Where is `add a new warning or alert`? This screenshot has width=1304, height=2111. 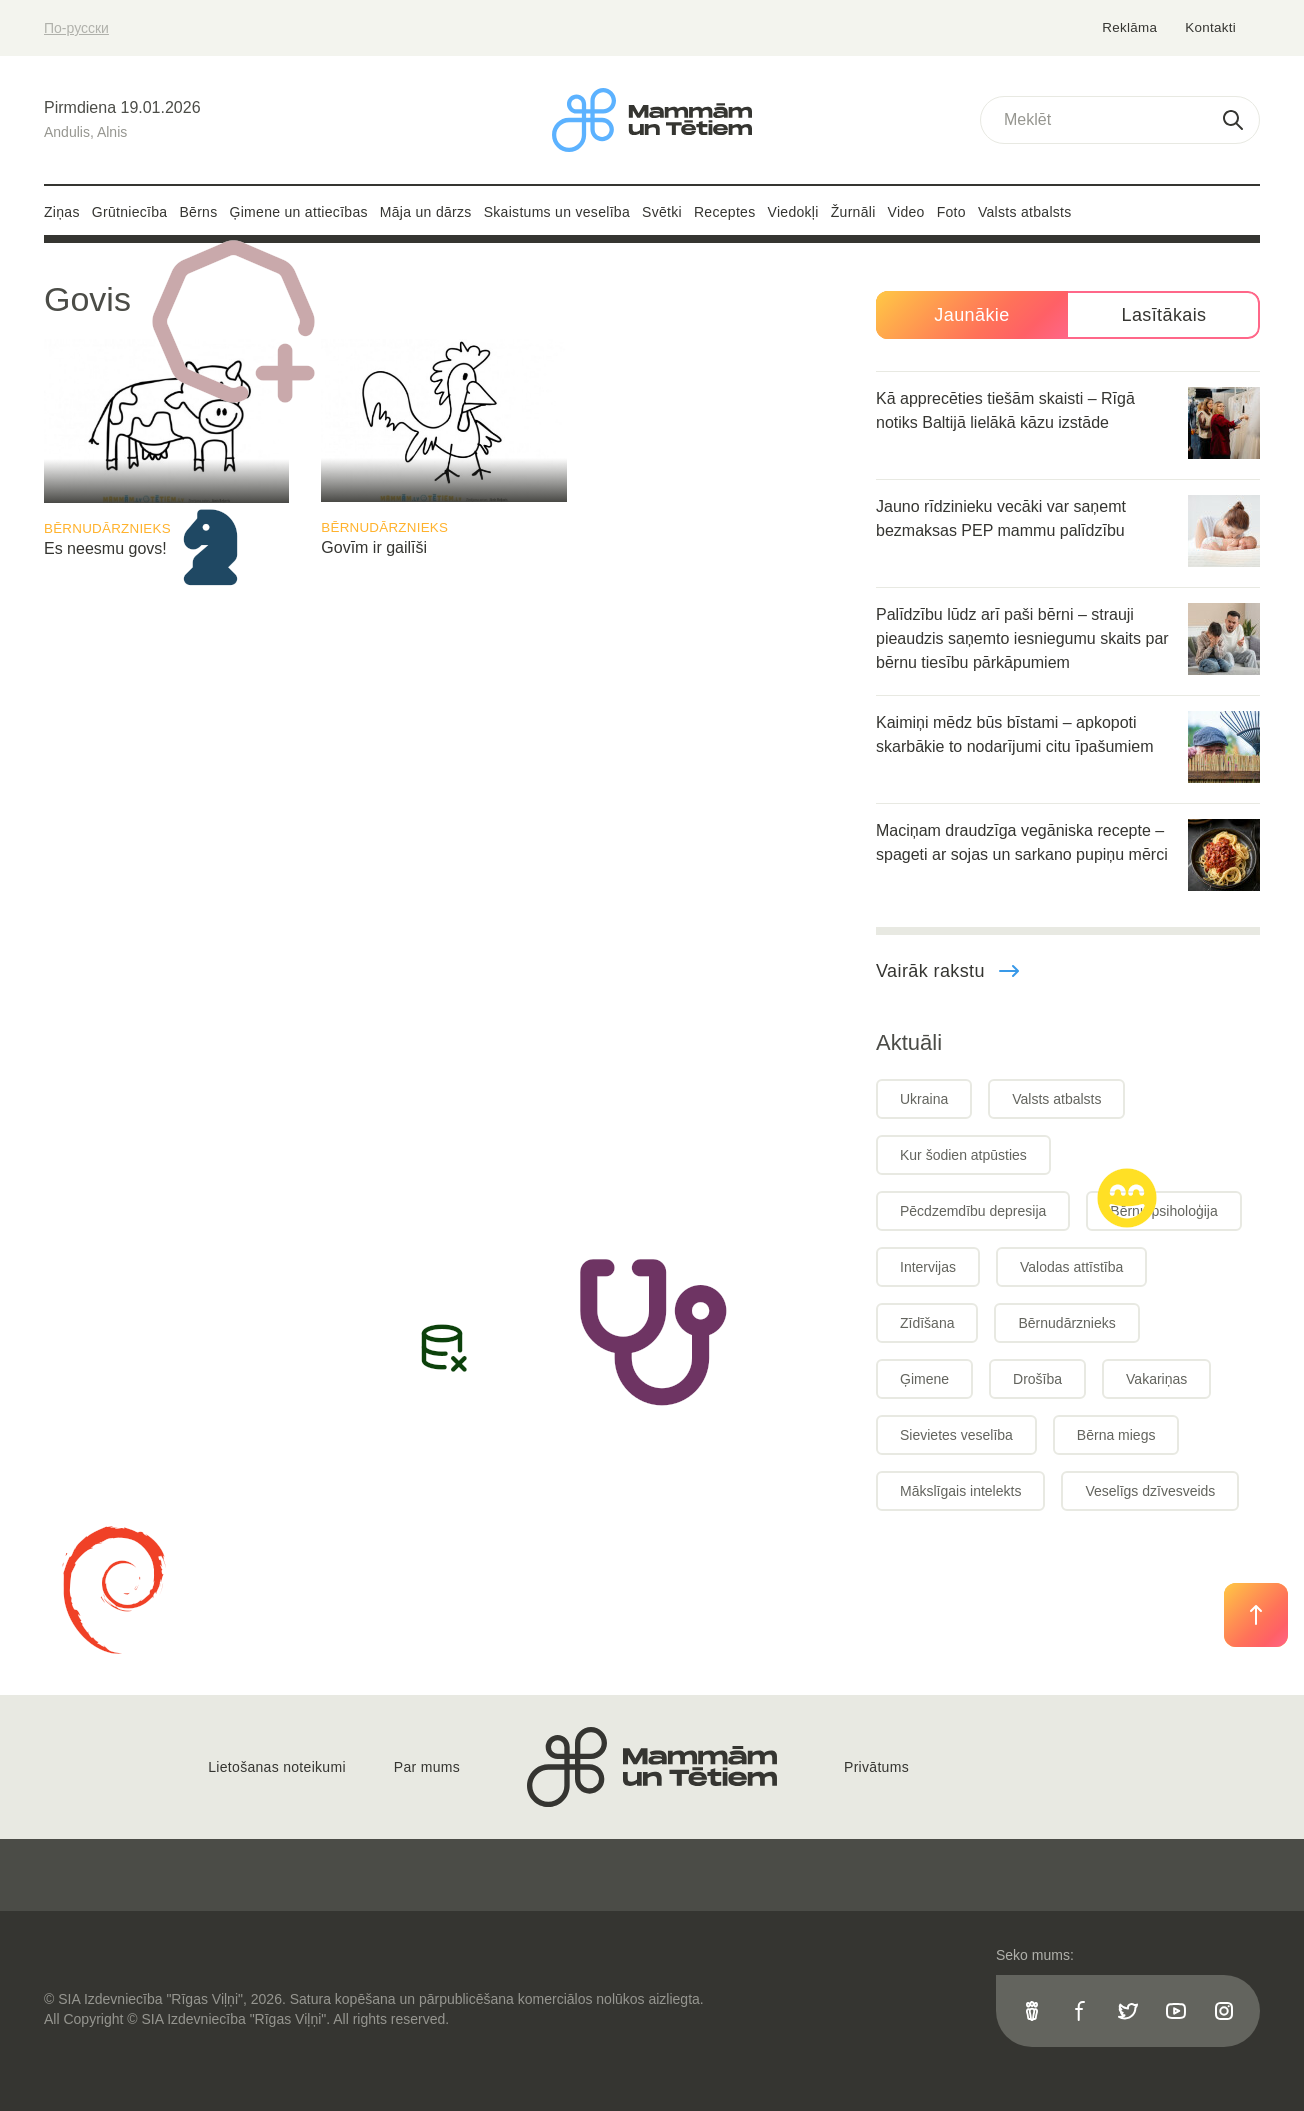
add a new warning or alert is located at coordinates (233, 321).